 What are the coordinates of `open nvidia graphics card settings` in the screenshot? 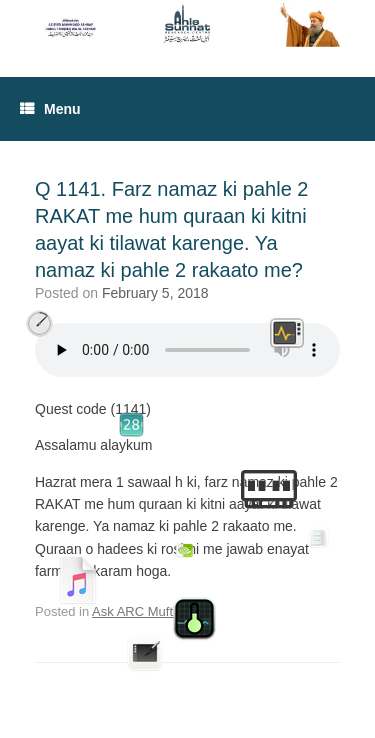 It's located at (184, 550).